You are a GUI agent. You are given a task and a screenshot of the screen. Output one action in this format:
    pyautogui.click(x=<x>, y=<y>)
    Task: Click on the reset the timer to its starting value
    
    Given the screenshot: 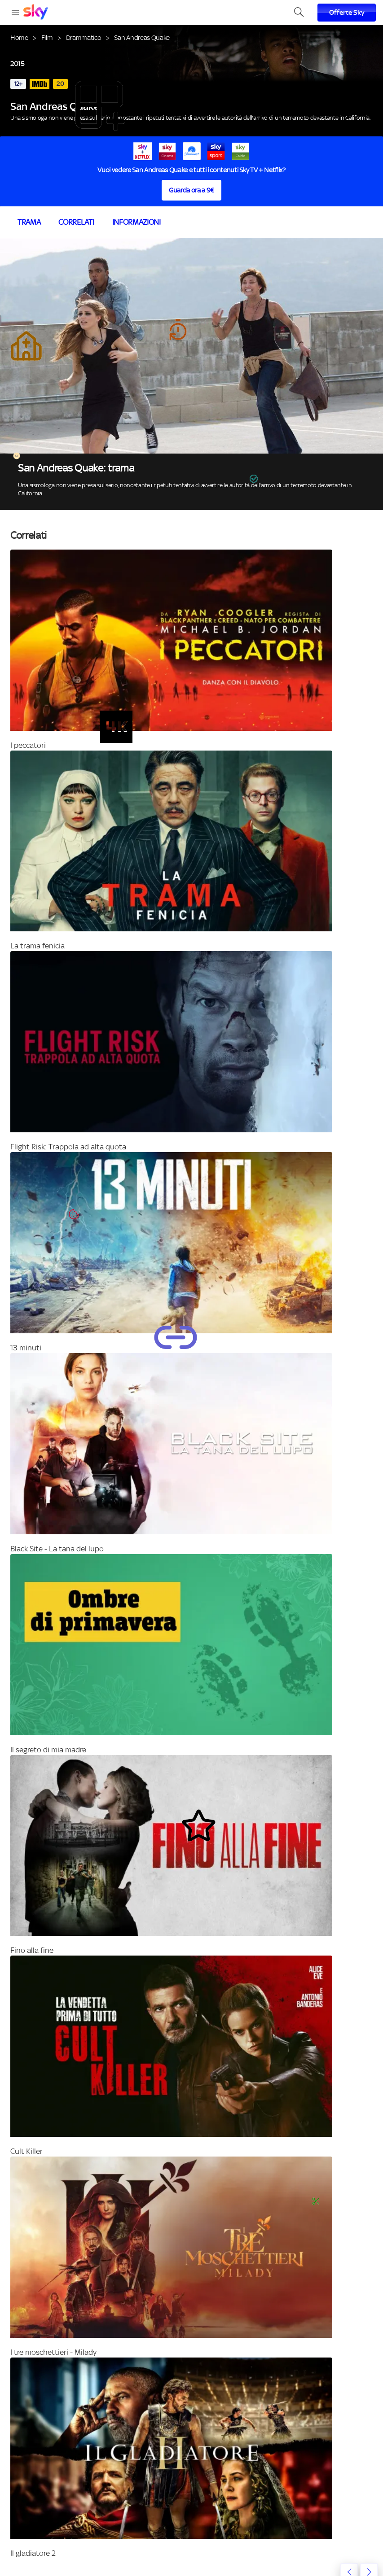 What is the action you would take?
    pyautogui.click(x=178, y=329)
    